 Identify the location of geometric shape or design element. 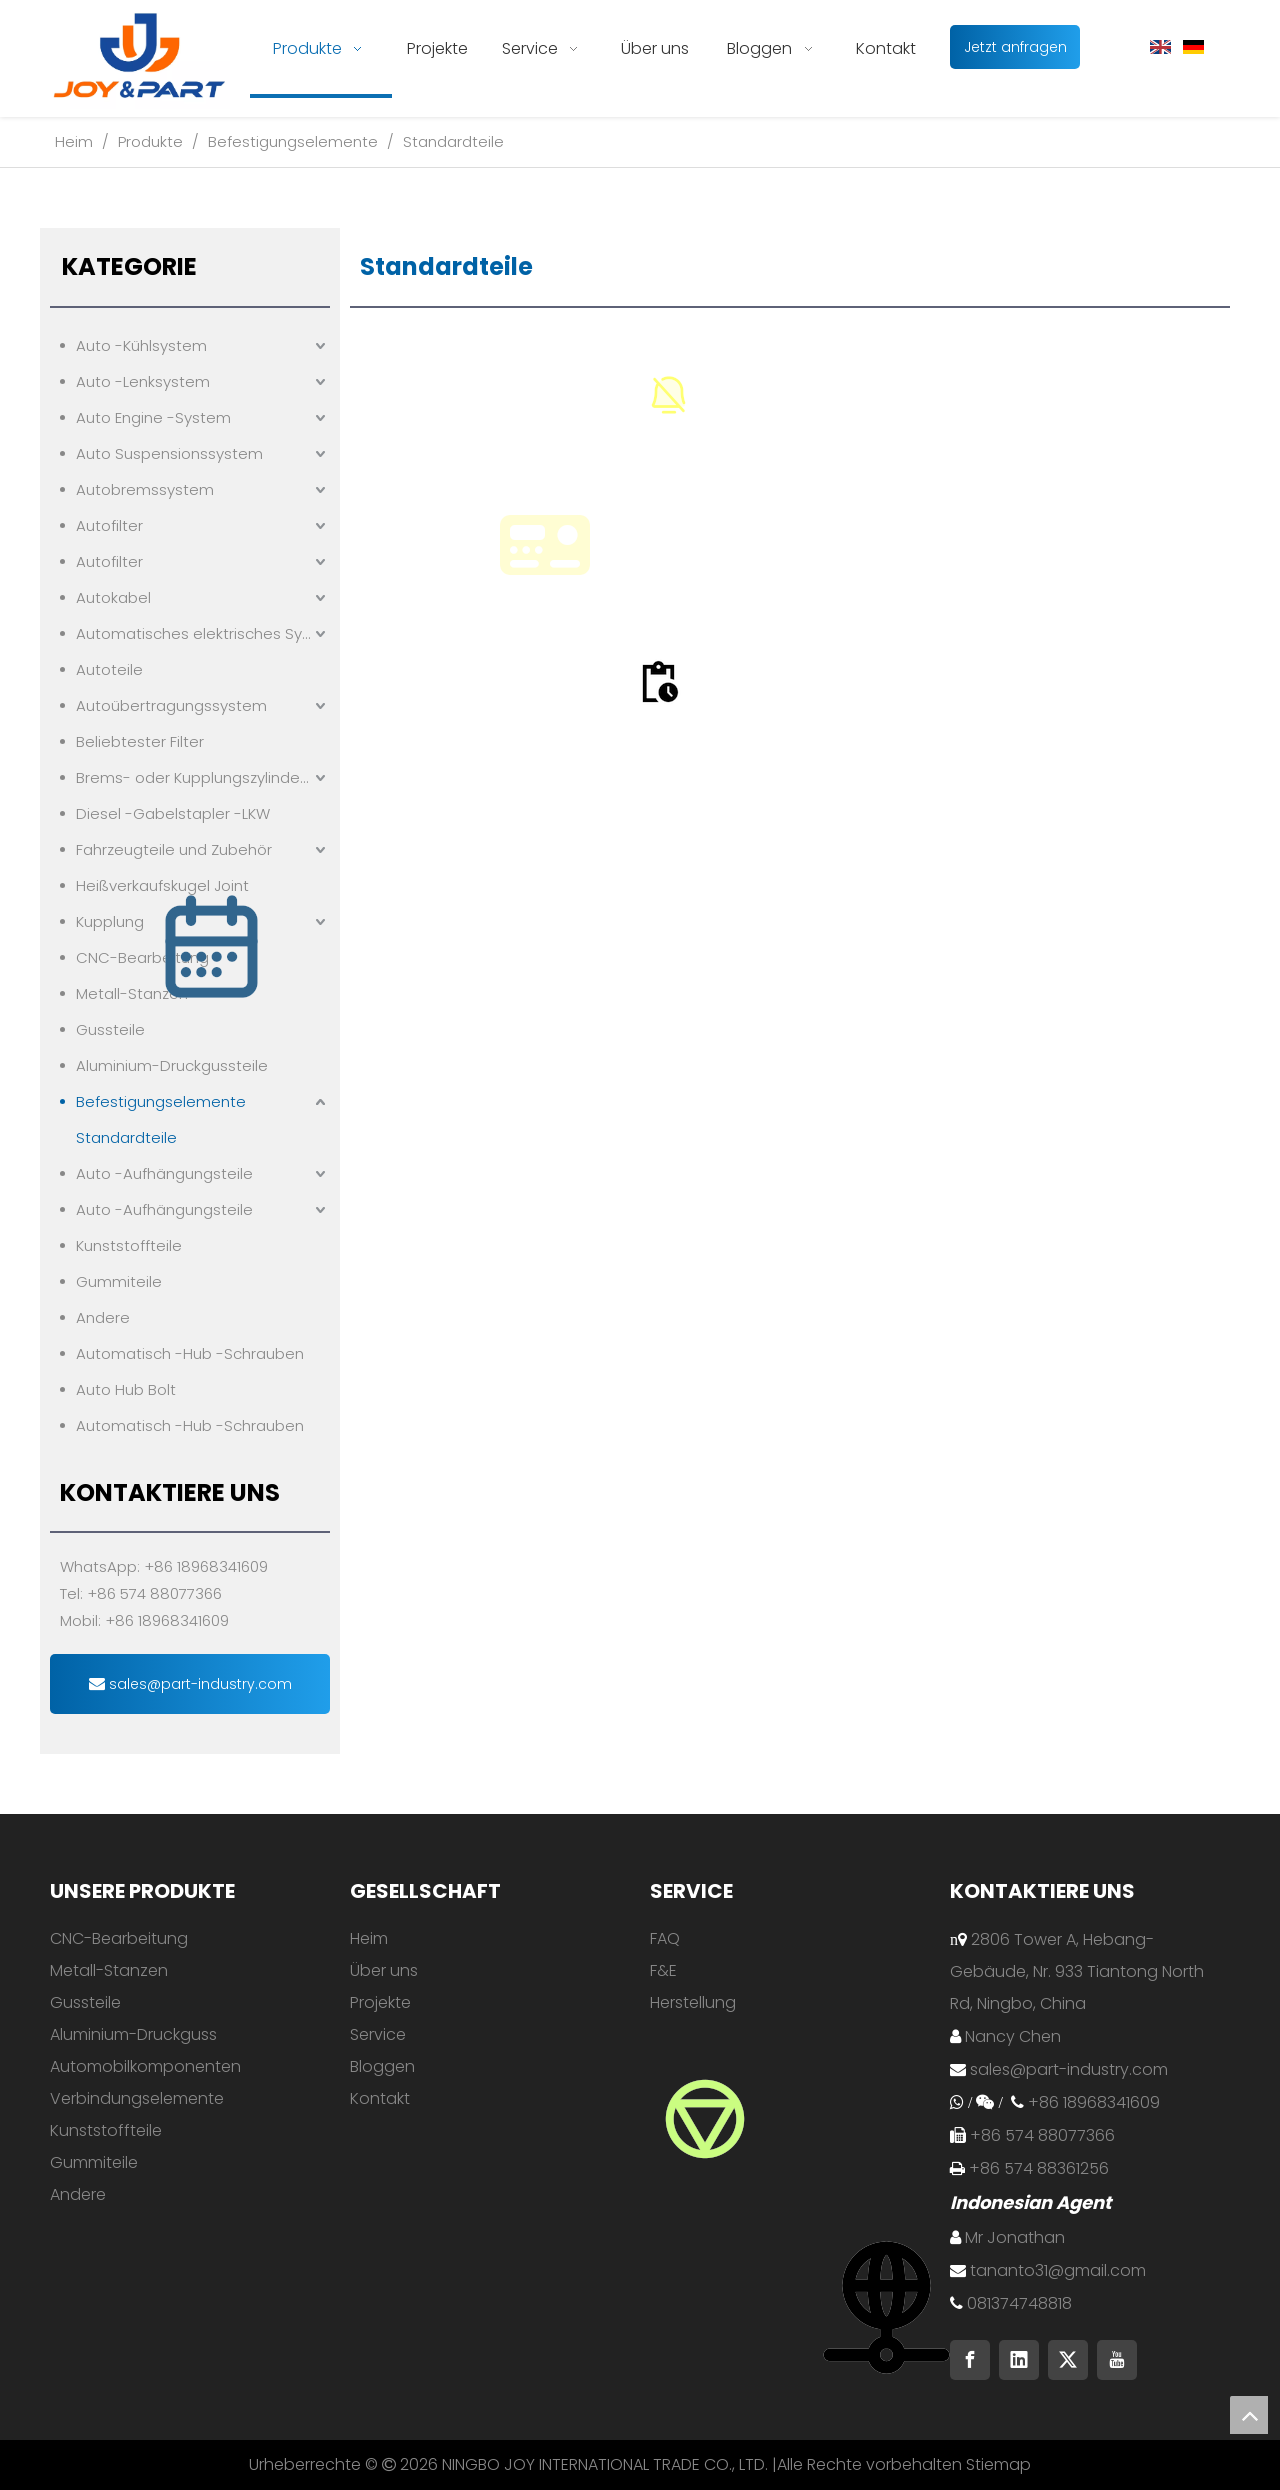
(705, 2119).